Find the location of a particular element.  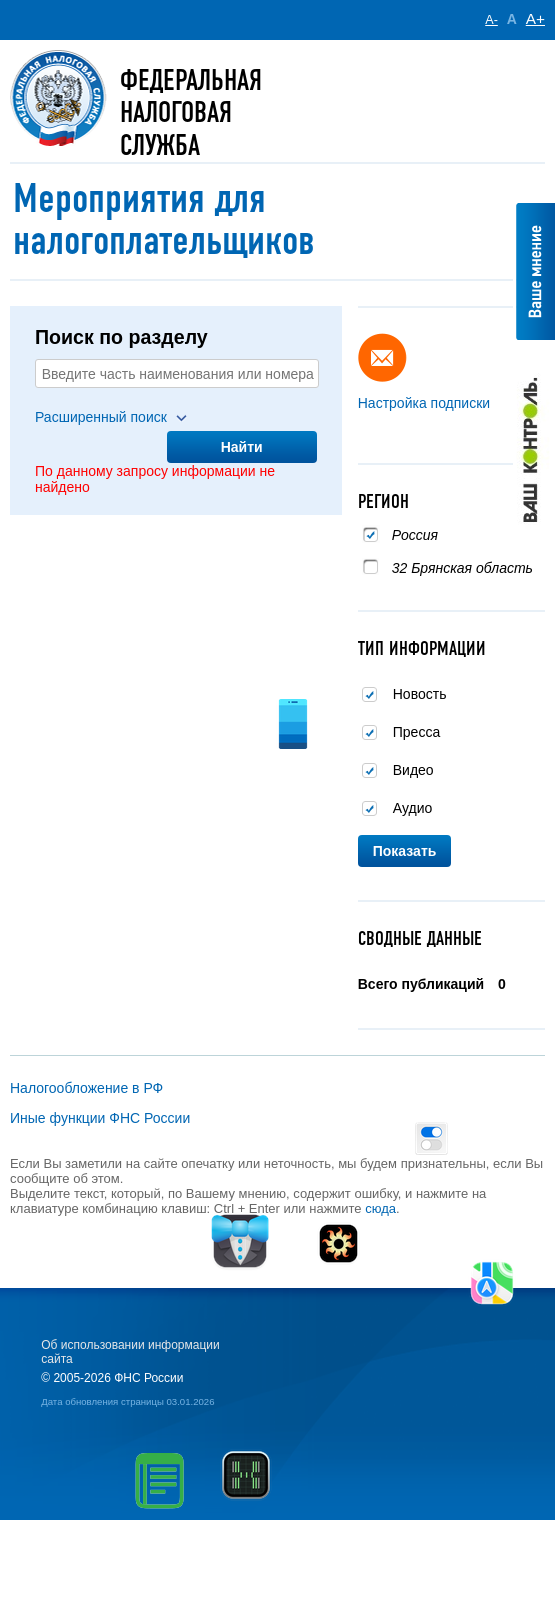

open htop system monitor is located at coordinates (246, 1475).